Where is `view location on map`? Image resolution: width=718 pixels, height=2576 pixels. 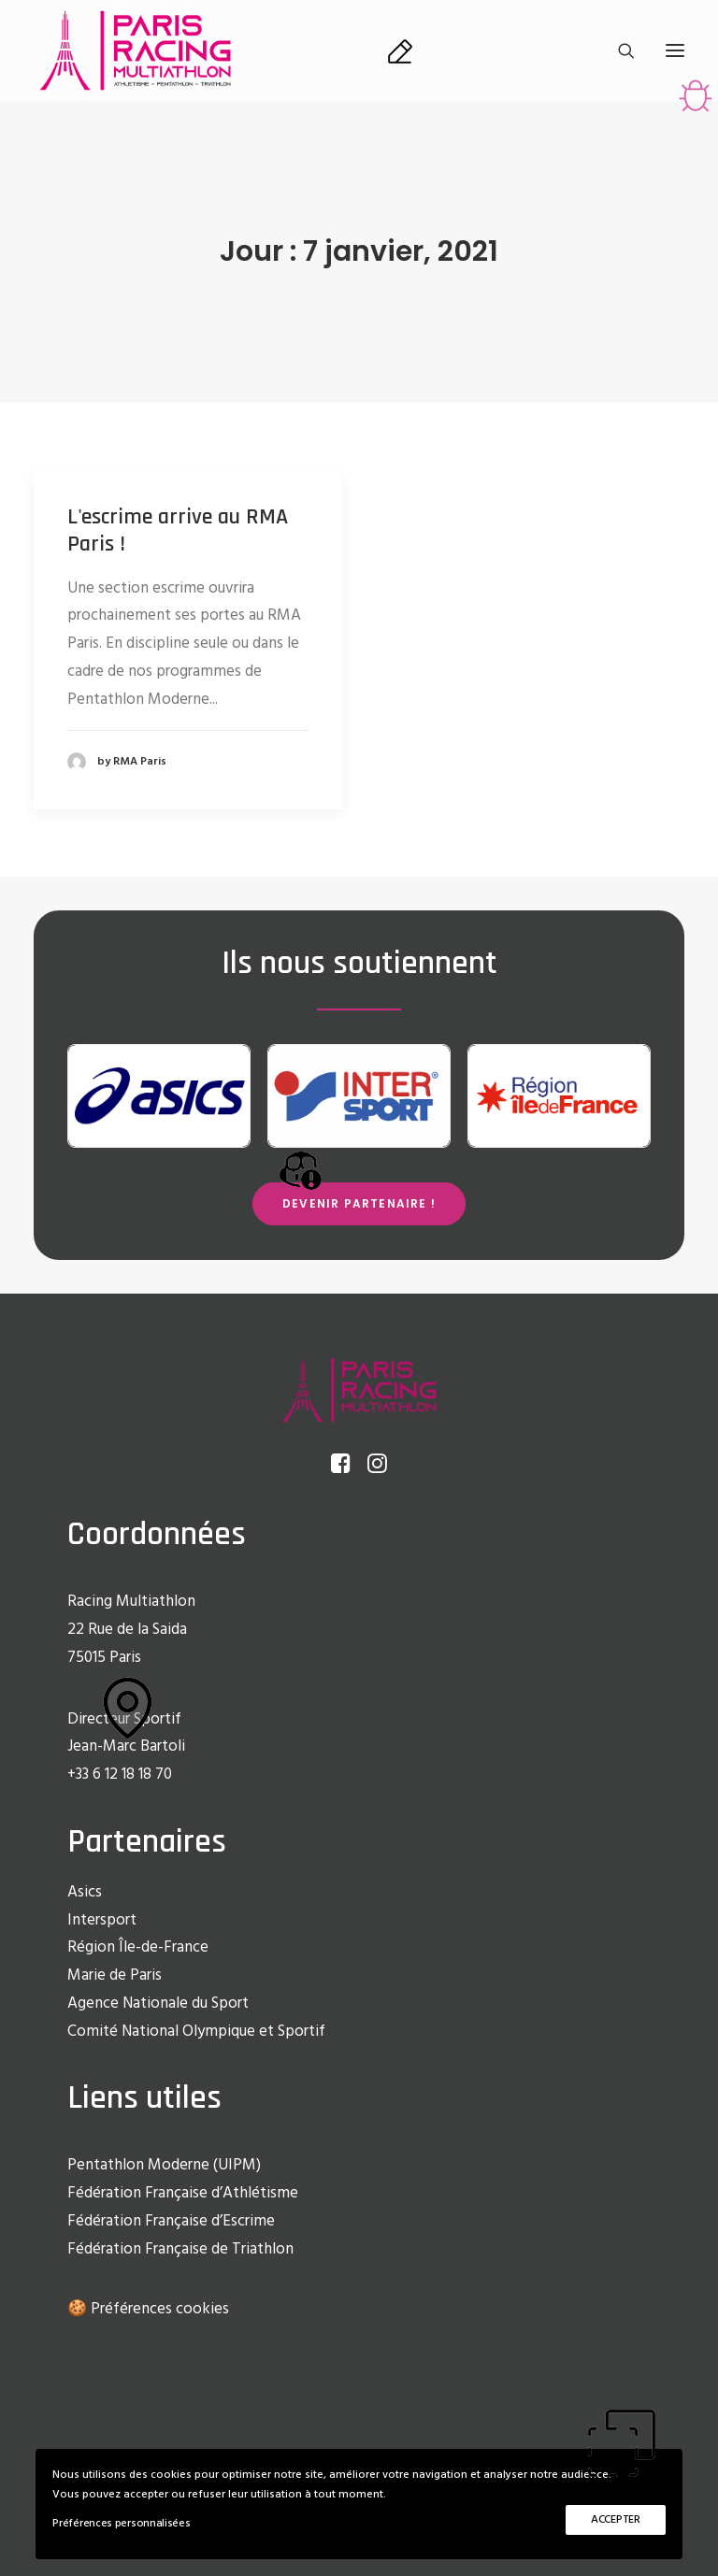
view location on map is located at coordinates (127, 1708).